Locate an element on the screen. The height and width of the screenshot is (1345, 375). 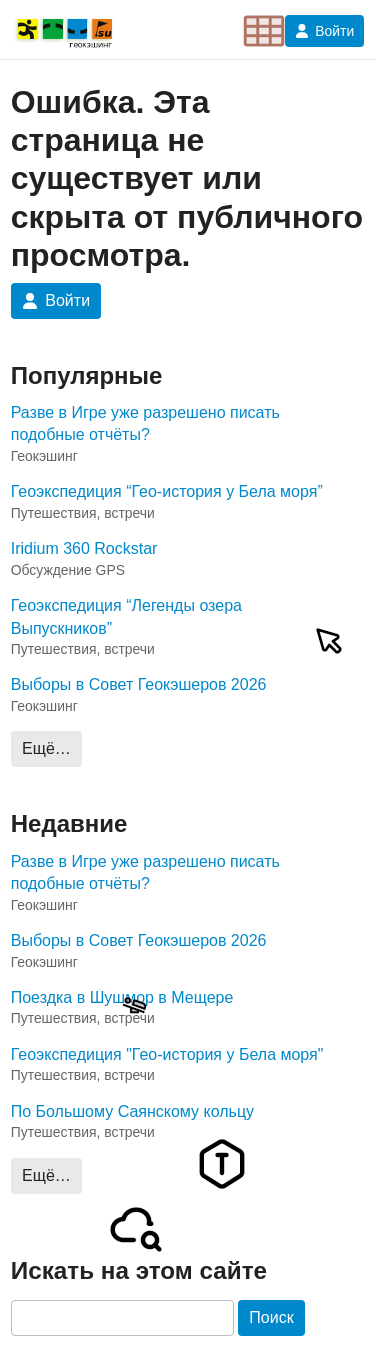
search files in cloud storage is located at coordinates (136, 1226).